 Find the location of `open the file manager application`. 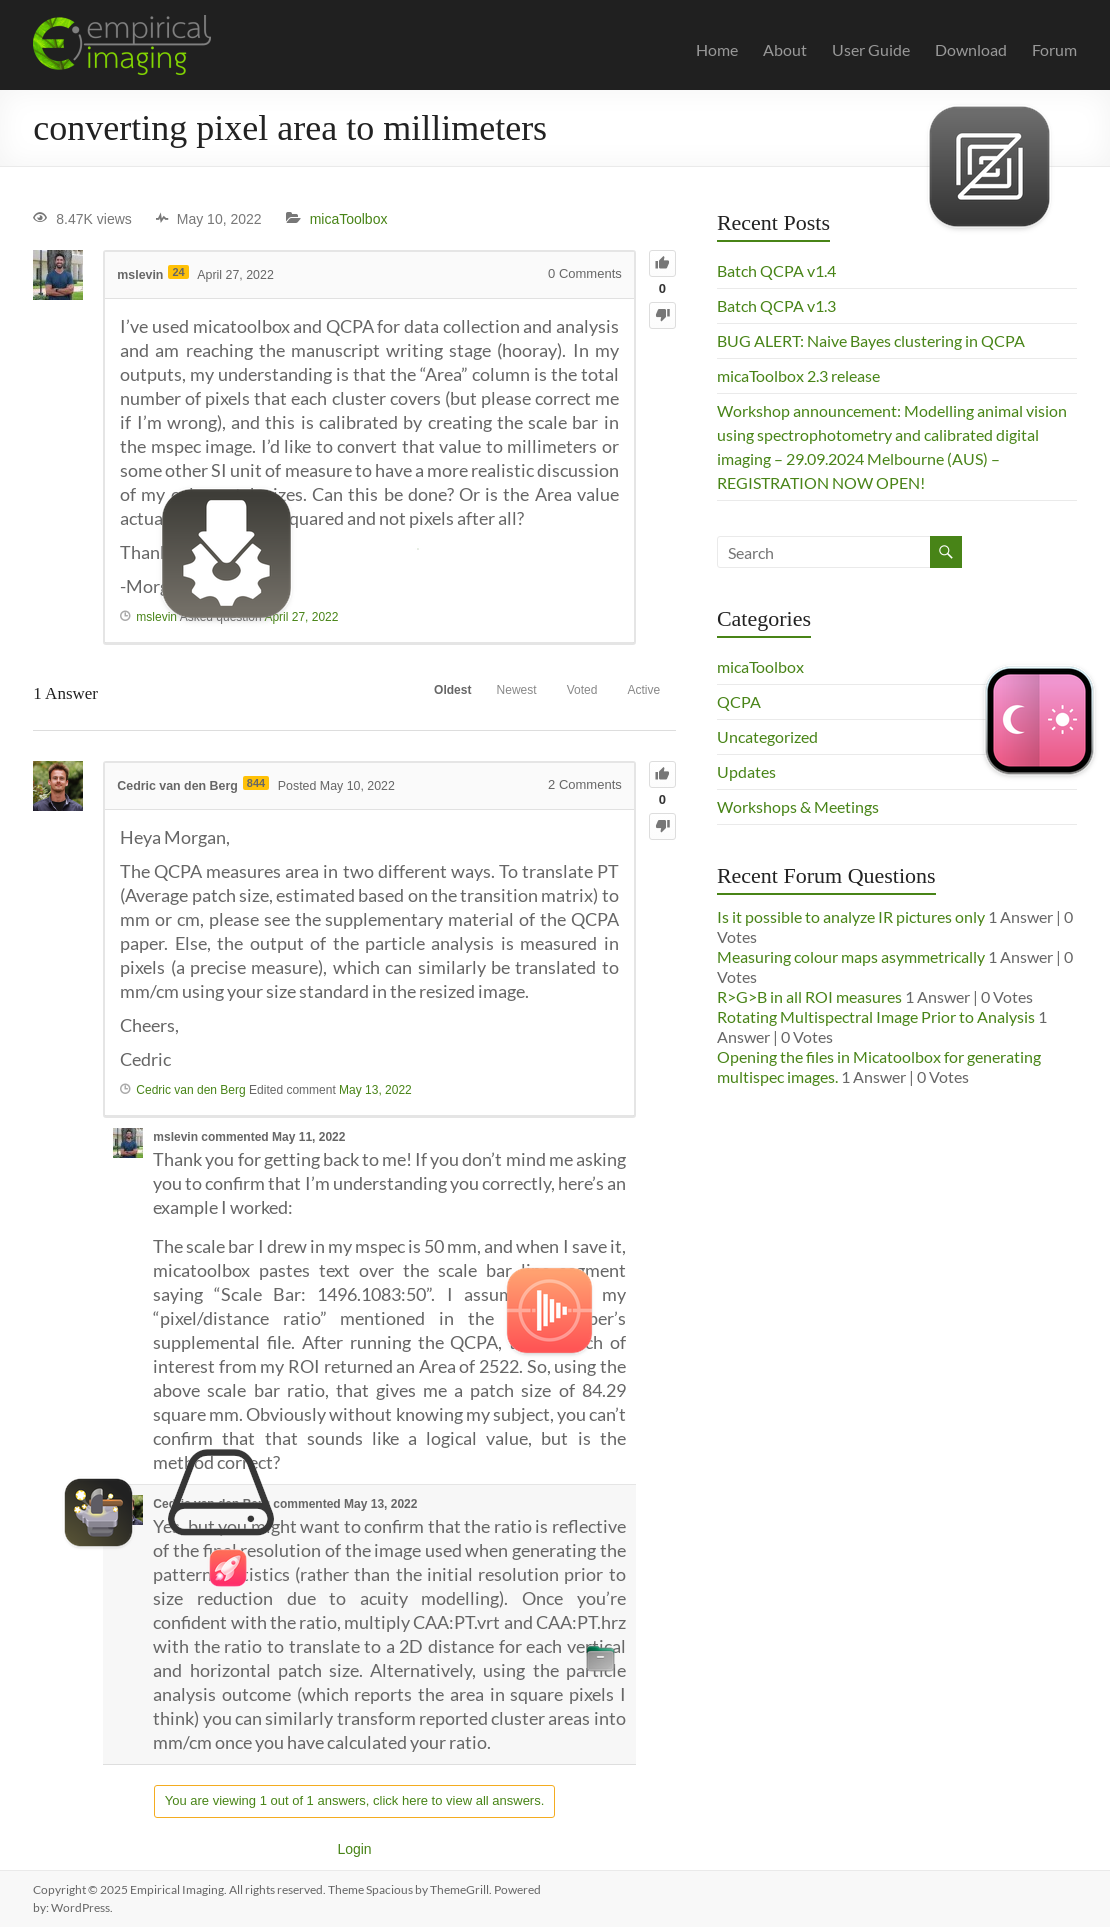

open the file manager application is located at coordinates (600, 1658).